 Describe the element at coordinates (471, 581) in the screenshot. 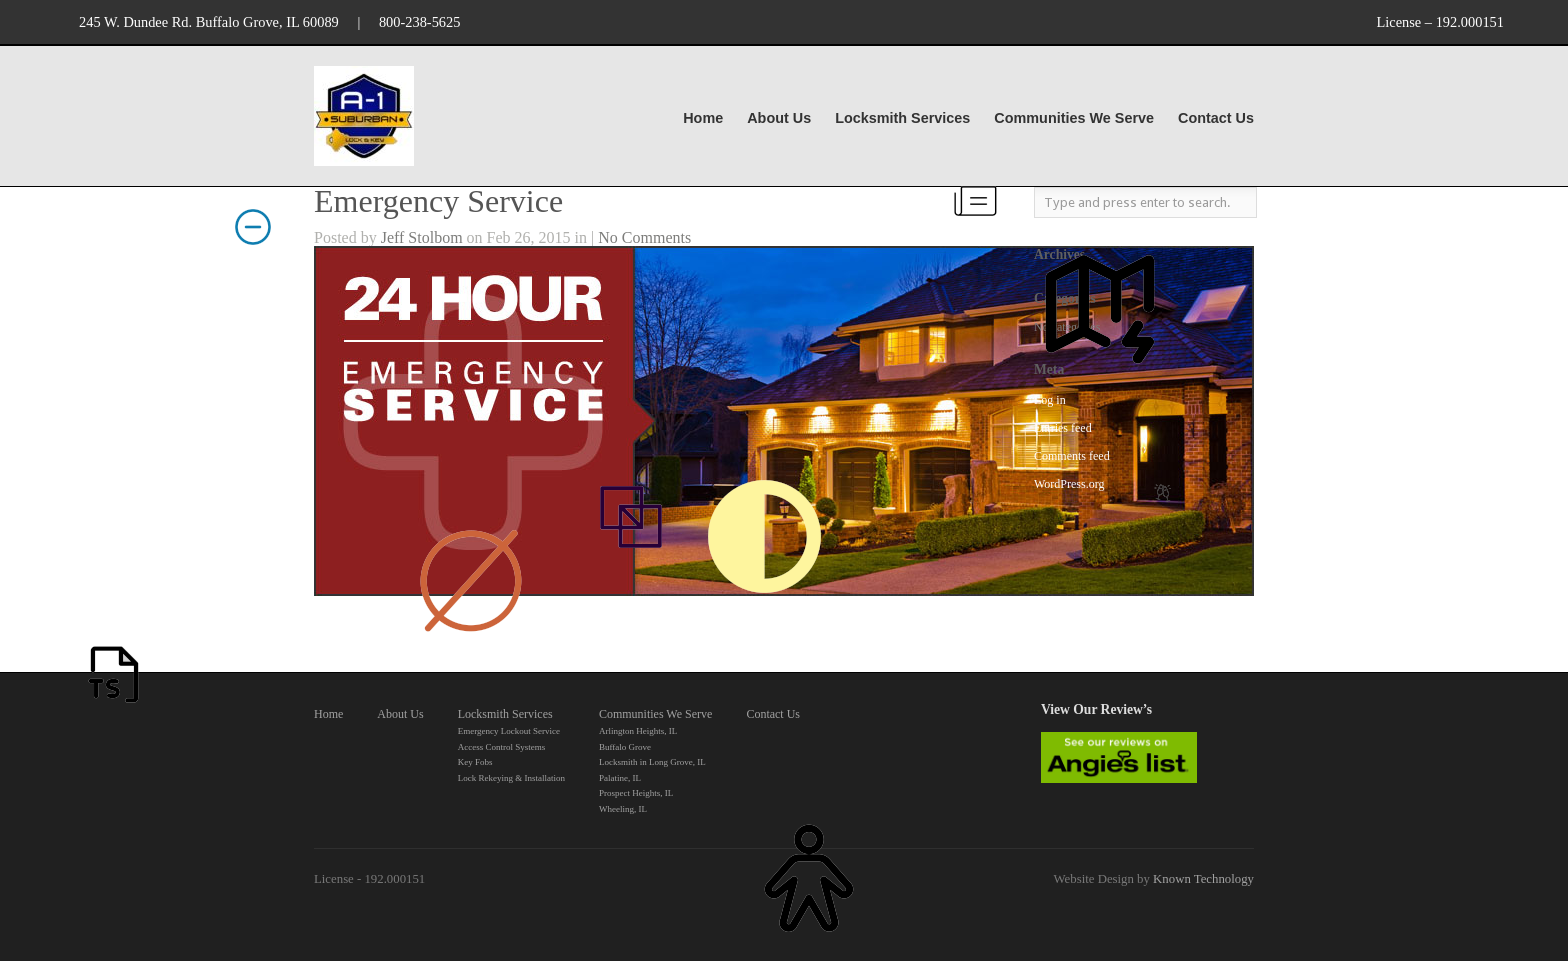

I see `indicates an empty or null state` at that location.